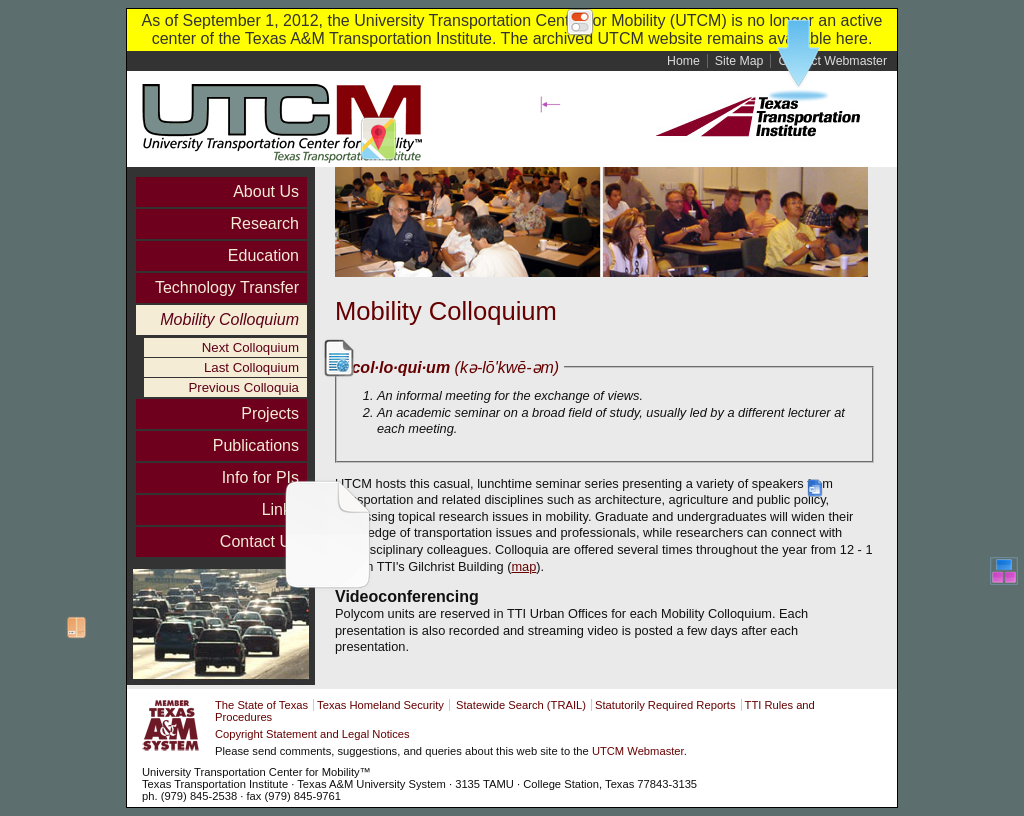  Describe the element at coordinates (76, 627) in the screenshot. I see `a compressed archive or package file` at that location.